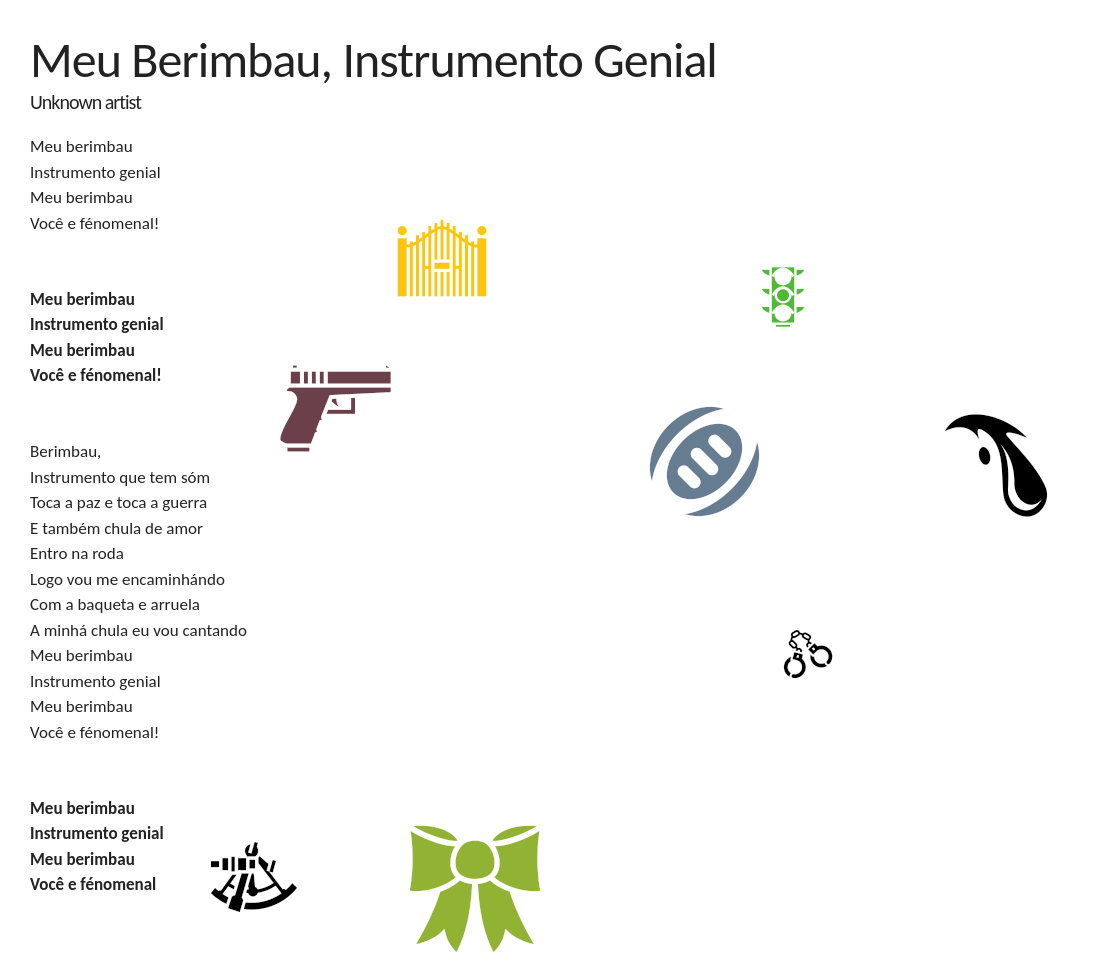 This screenshot has height=978, width=1102. I want to click on enter a gated area or level, so click(442, 252).